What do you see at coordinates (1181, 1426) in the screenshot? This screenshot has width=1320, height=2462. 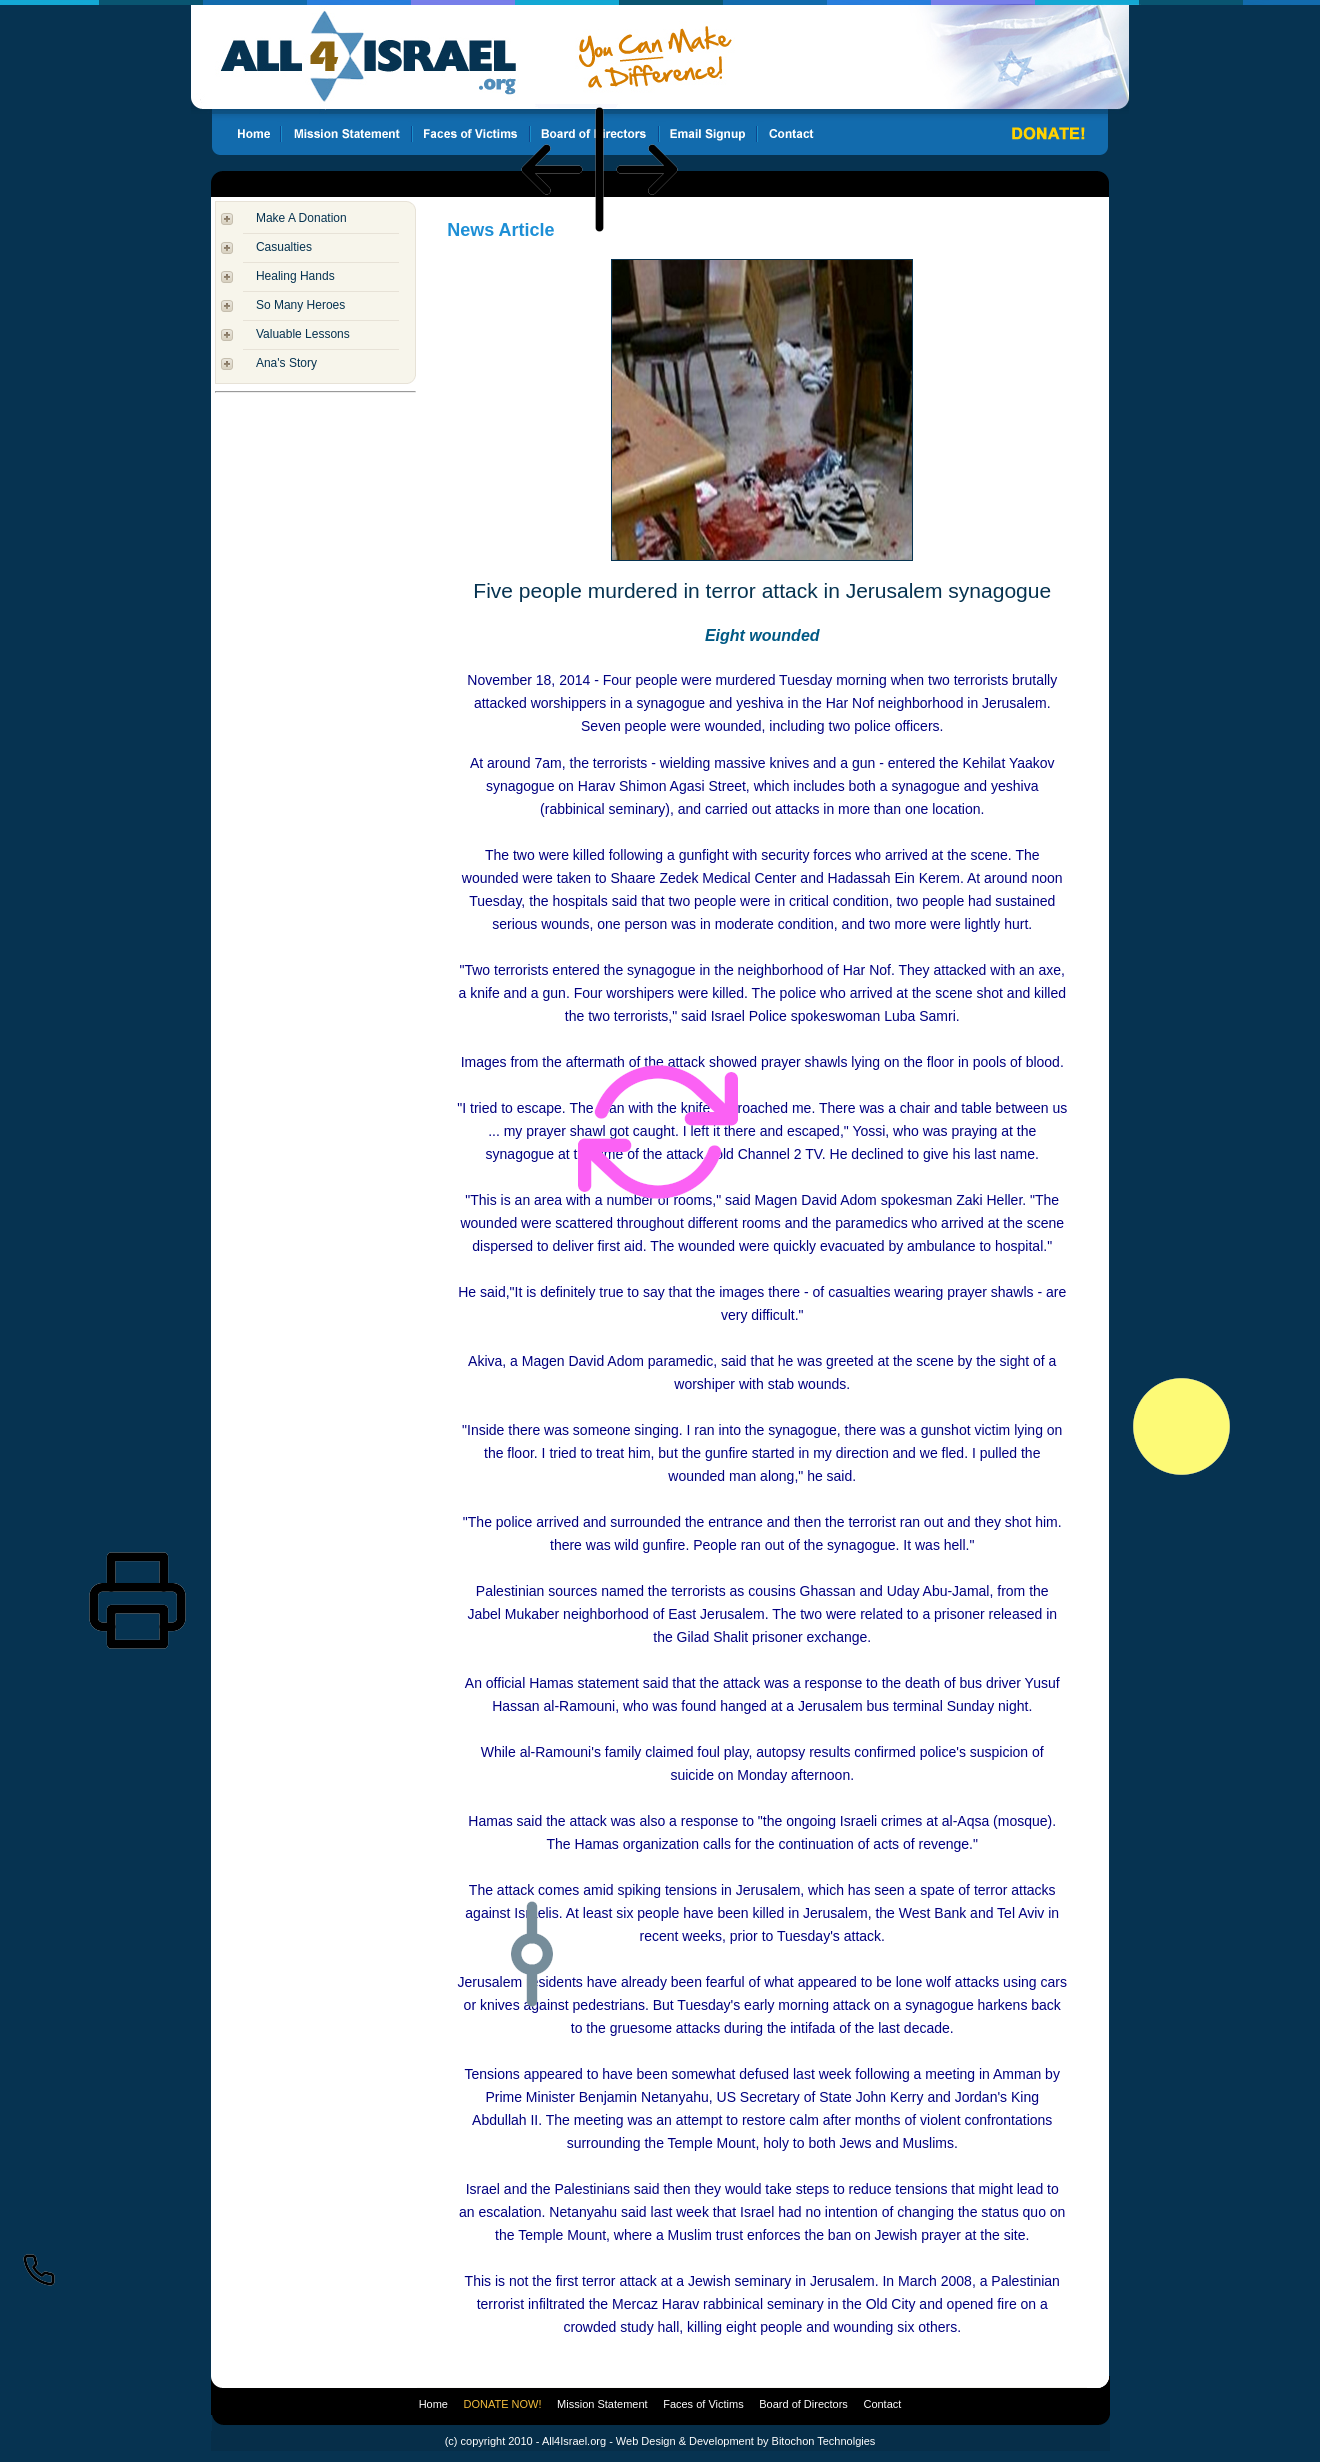 I see `indicates an unread notification or new item` at bounding box center [1181, 1426].